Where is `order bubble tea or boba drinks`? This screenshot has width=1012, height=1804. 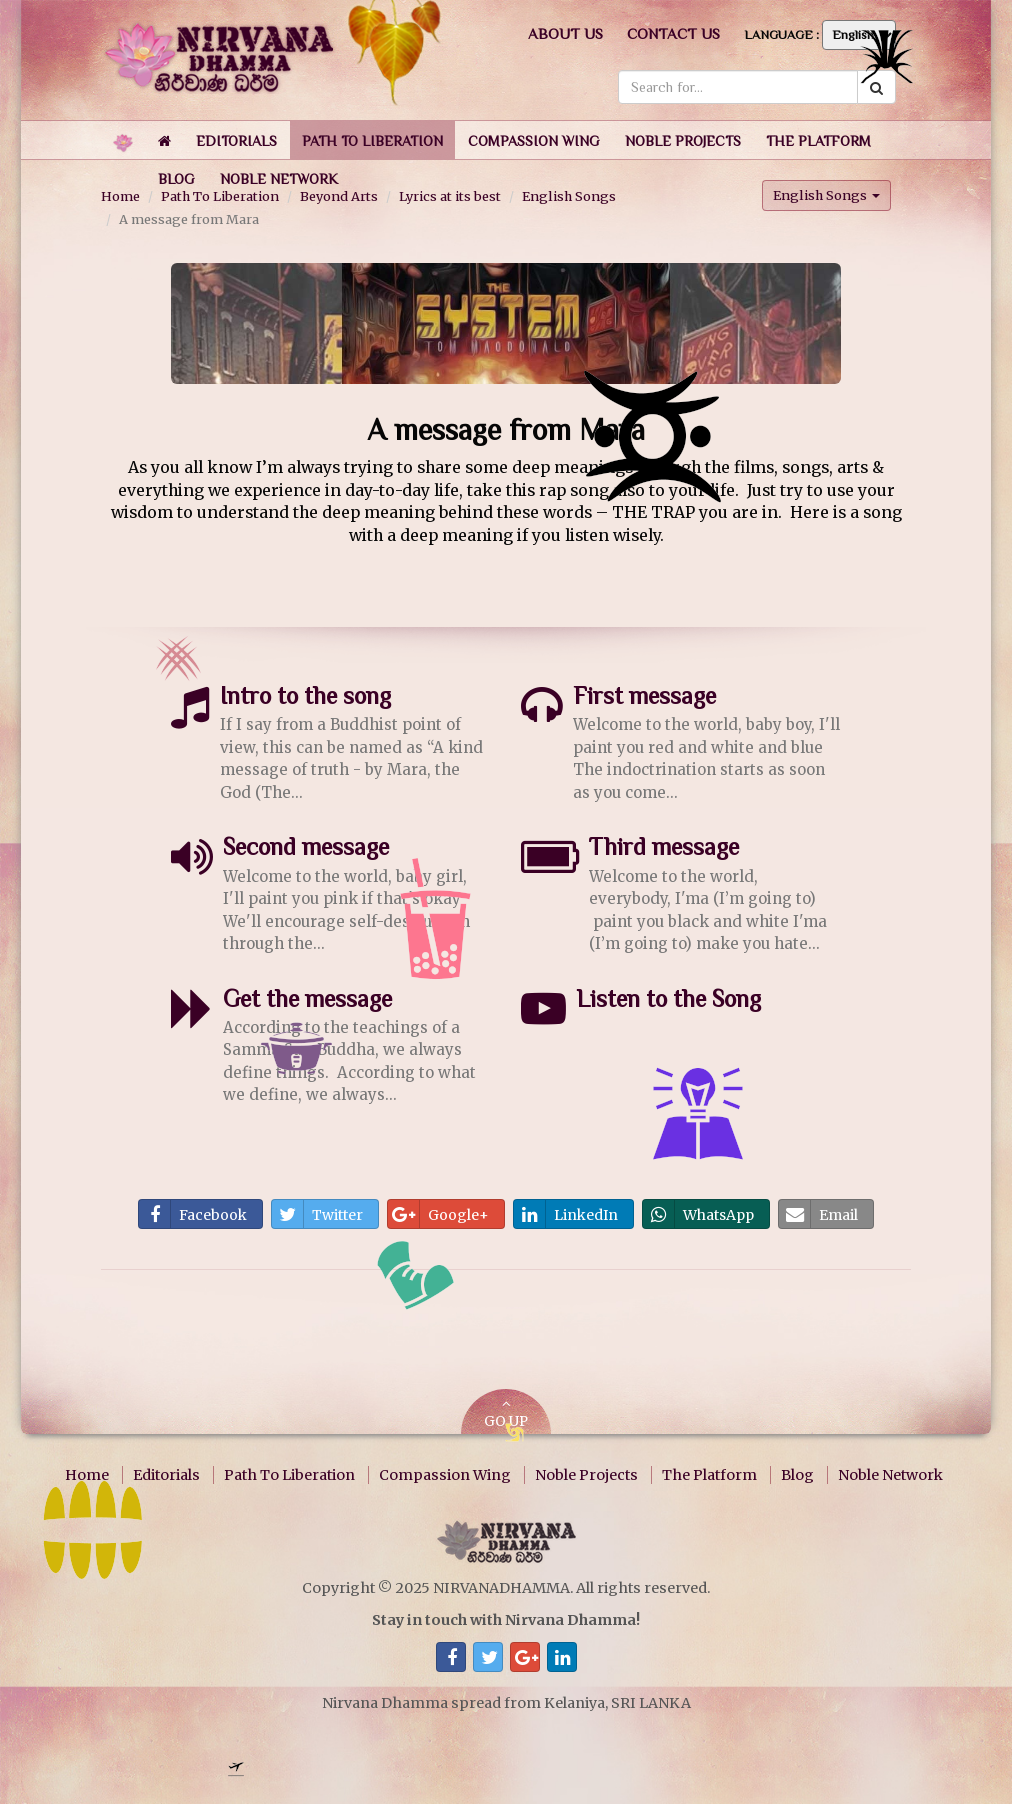
order bubble tea or boba drinks is located at coordinates (435, 918).